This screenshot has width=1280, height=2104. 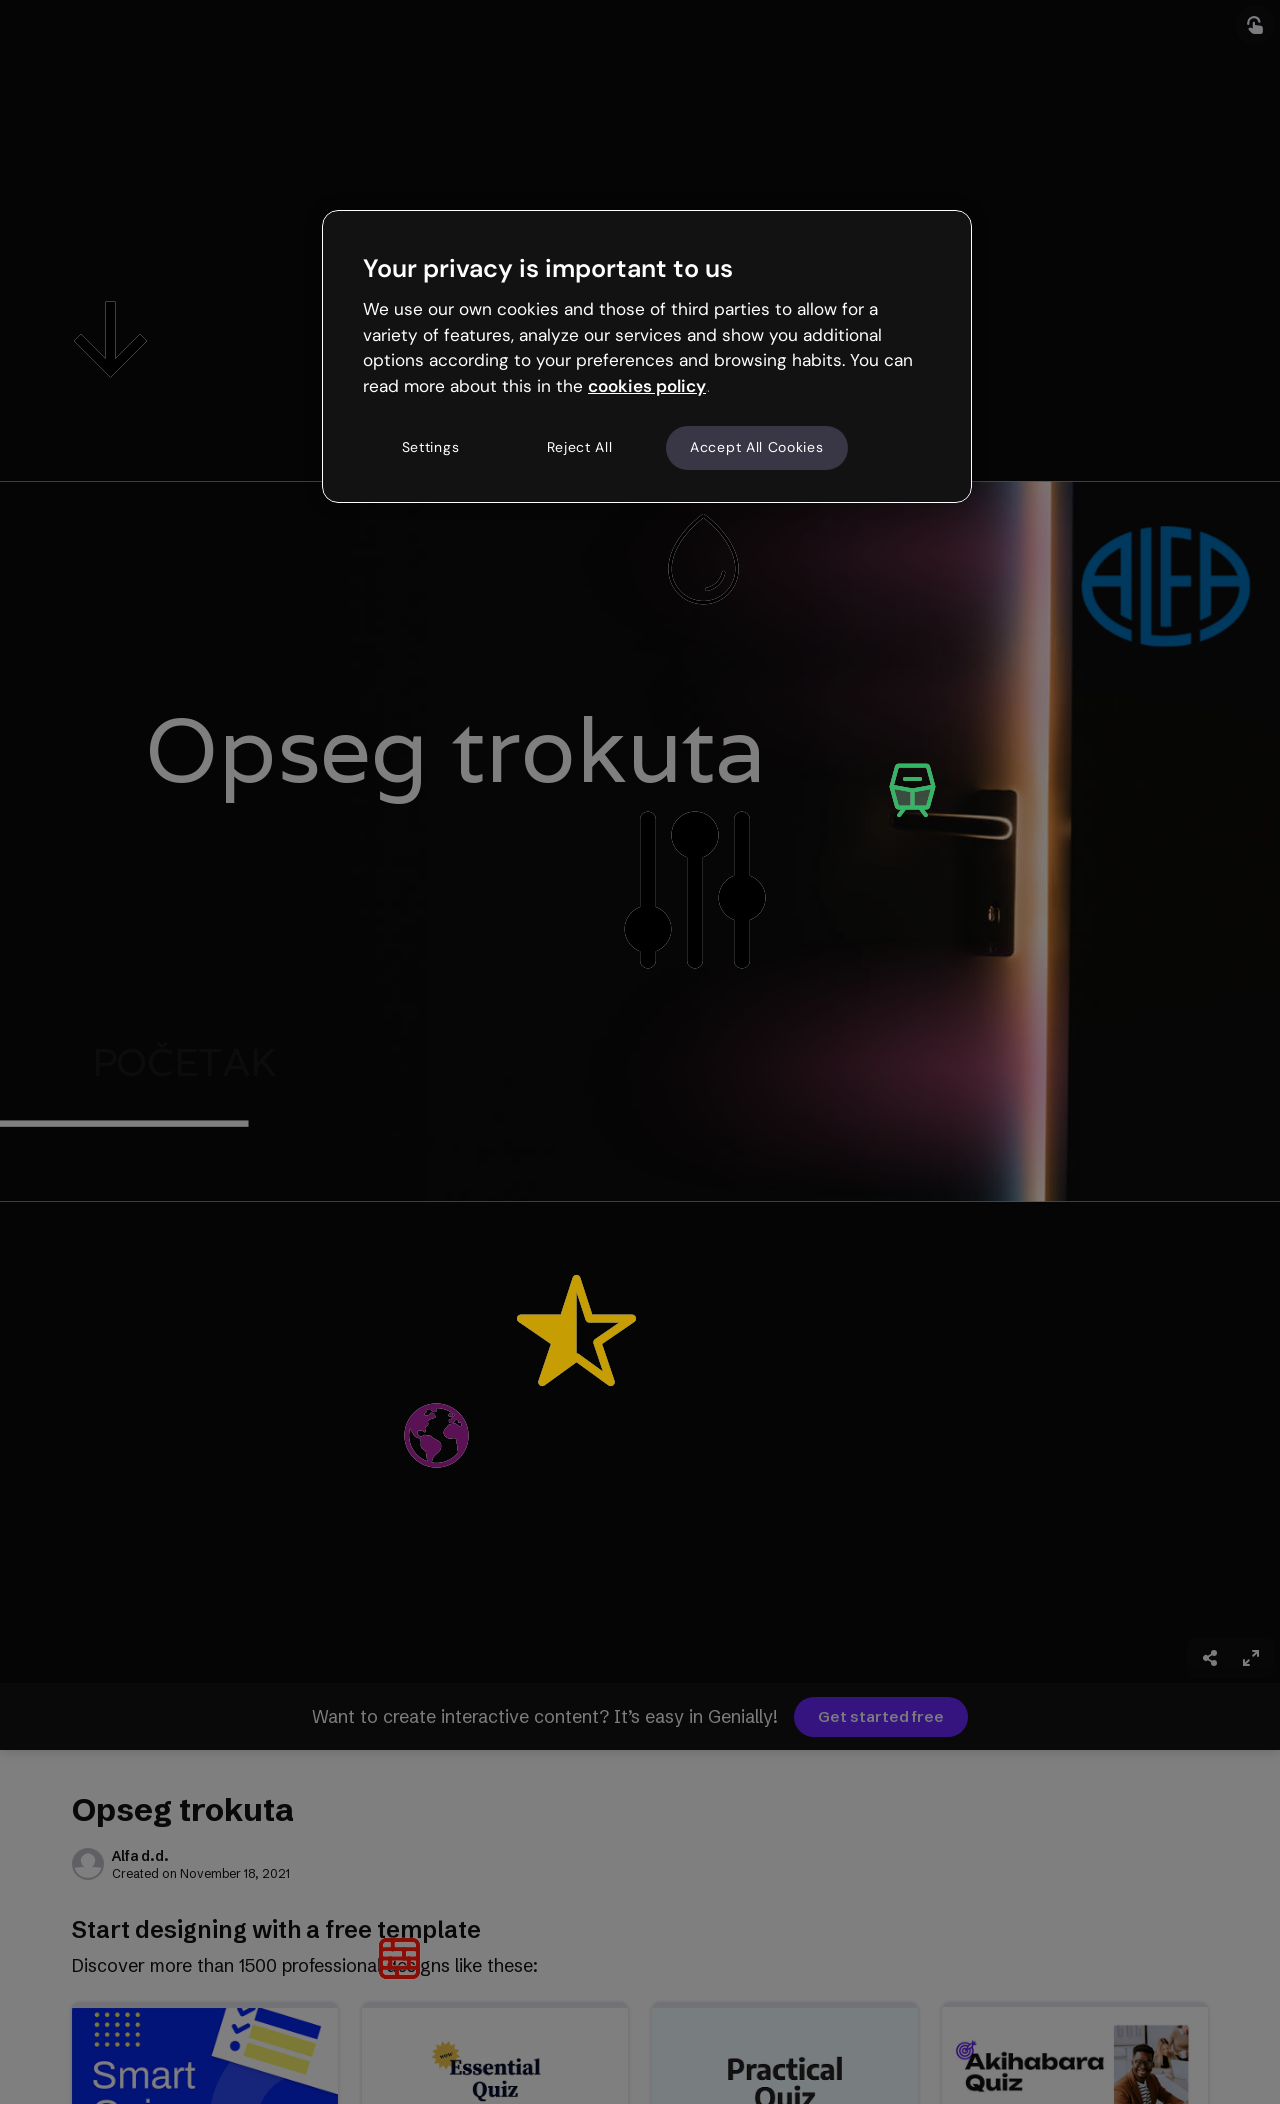 I want to click on switch to global or worldwide view, so click(x=436, y=1435).